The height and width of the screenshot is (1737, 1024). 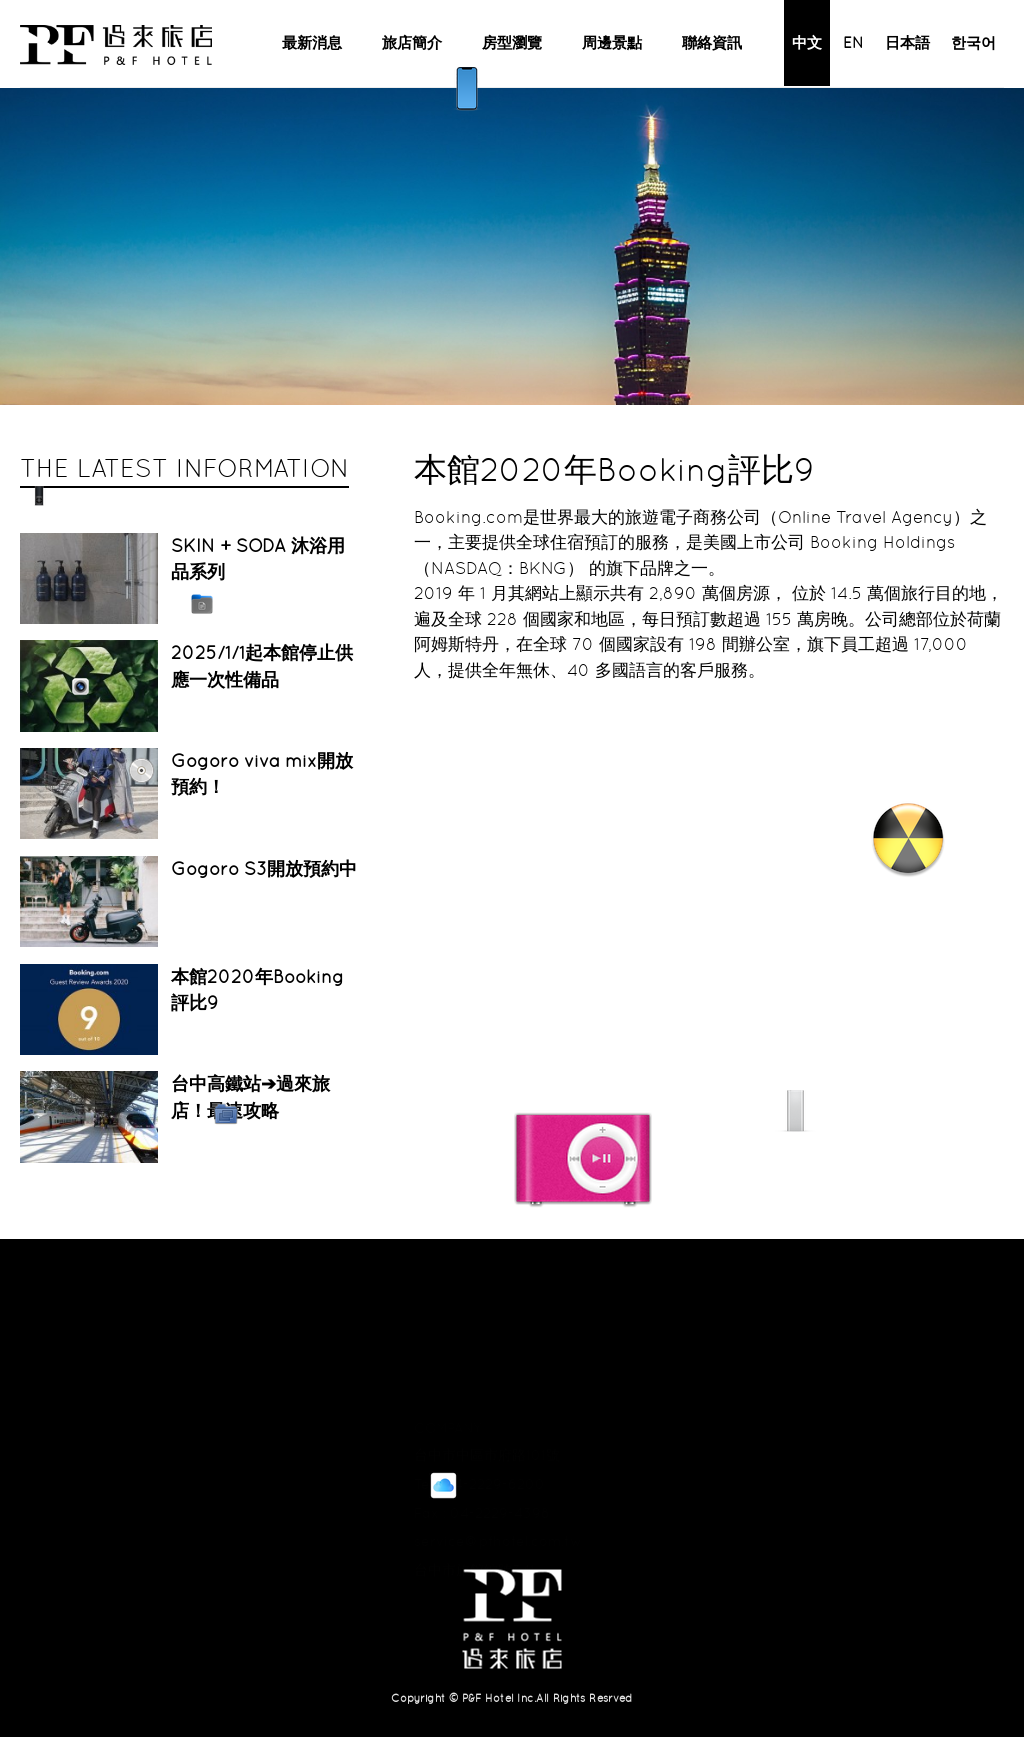 What do you see at coordinates (467, 89) in the screenshot?
I see `iPhone device connected to this mac` at bounding box center [467, 89].